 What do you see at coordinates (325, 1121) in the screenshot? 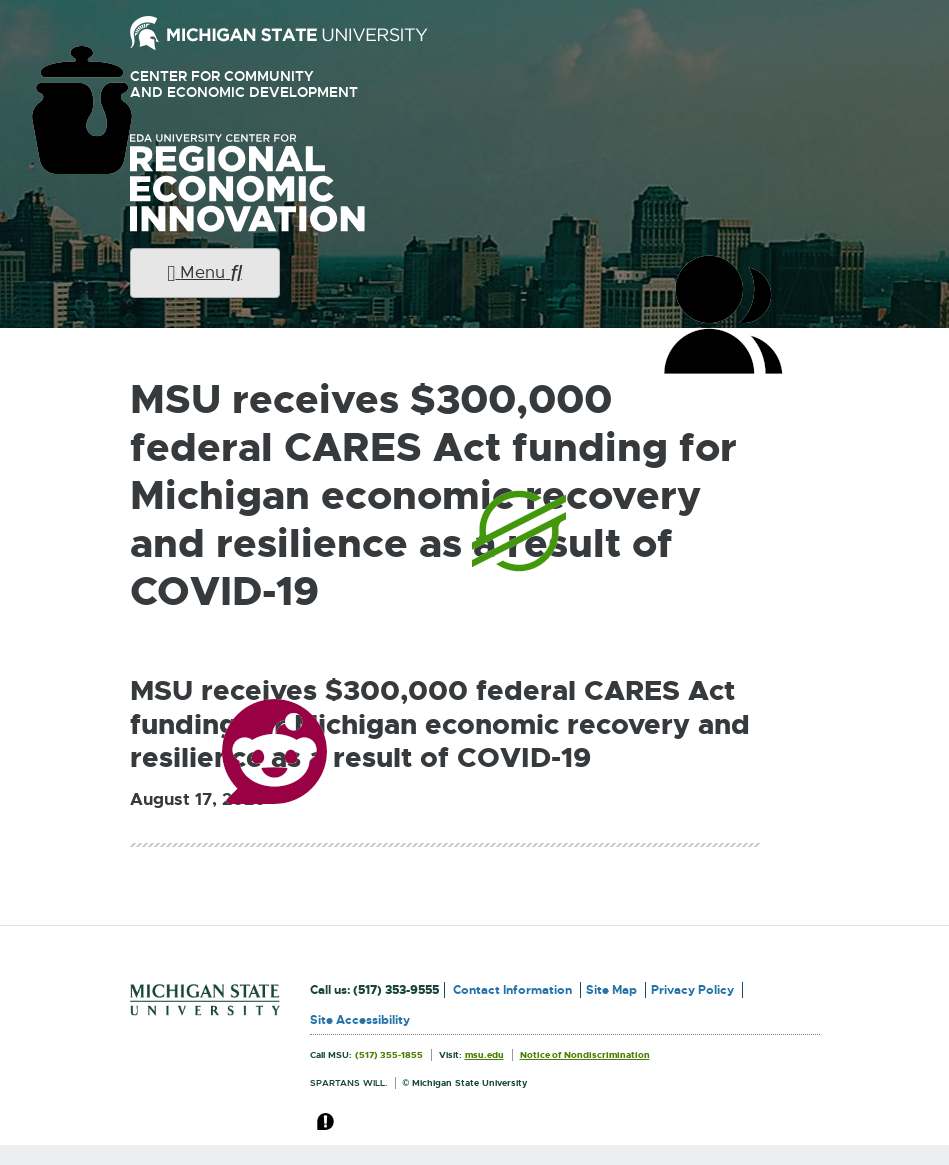
I see `check service outage status on Downdetector` at bounding box center [325, 1121].